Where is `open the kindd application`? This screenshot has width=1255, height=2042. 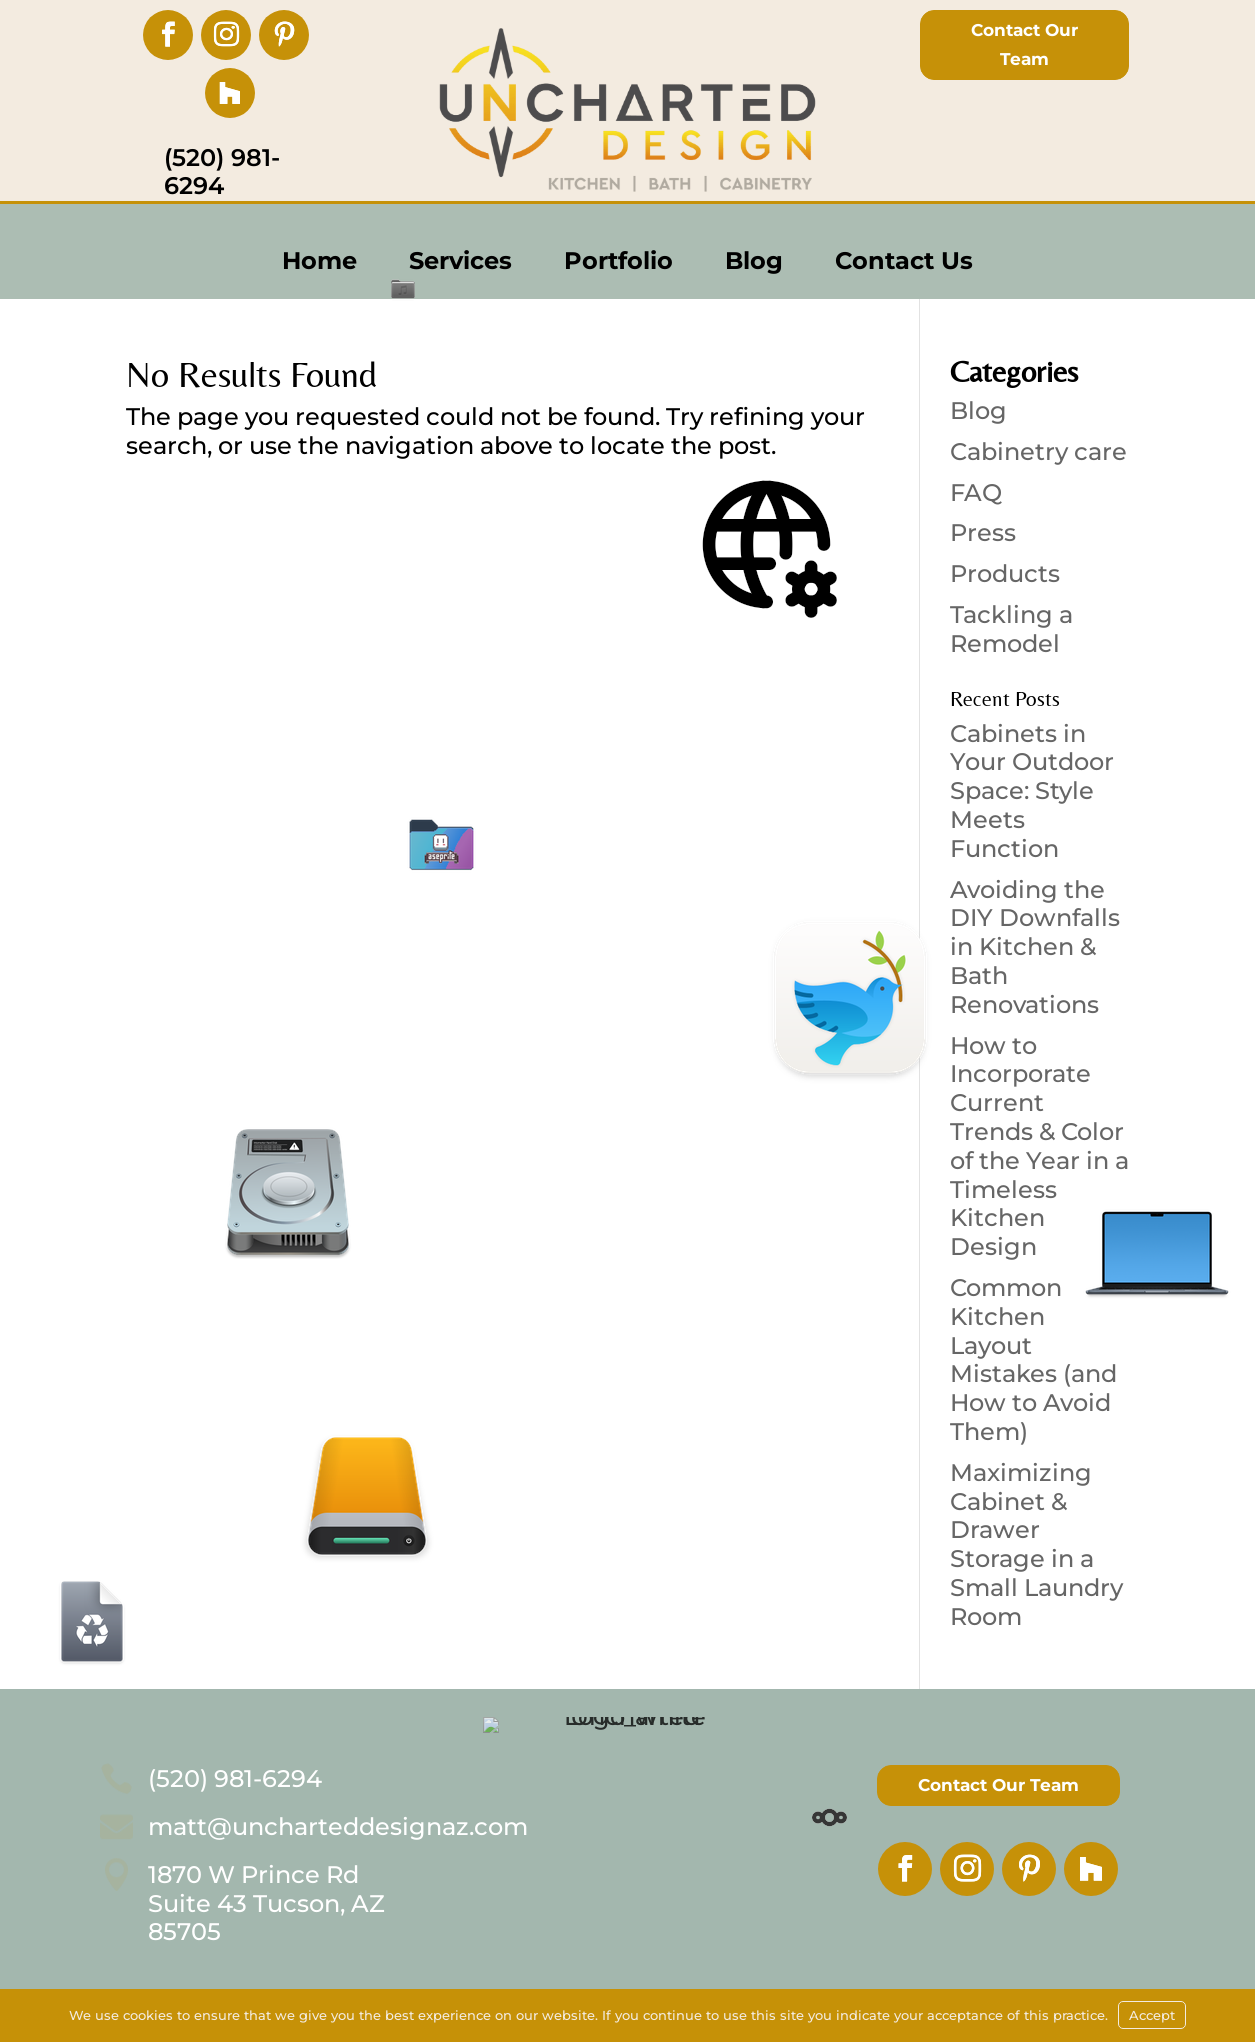
open the kindd application is located at coordinates (850, 998).